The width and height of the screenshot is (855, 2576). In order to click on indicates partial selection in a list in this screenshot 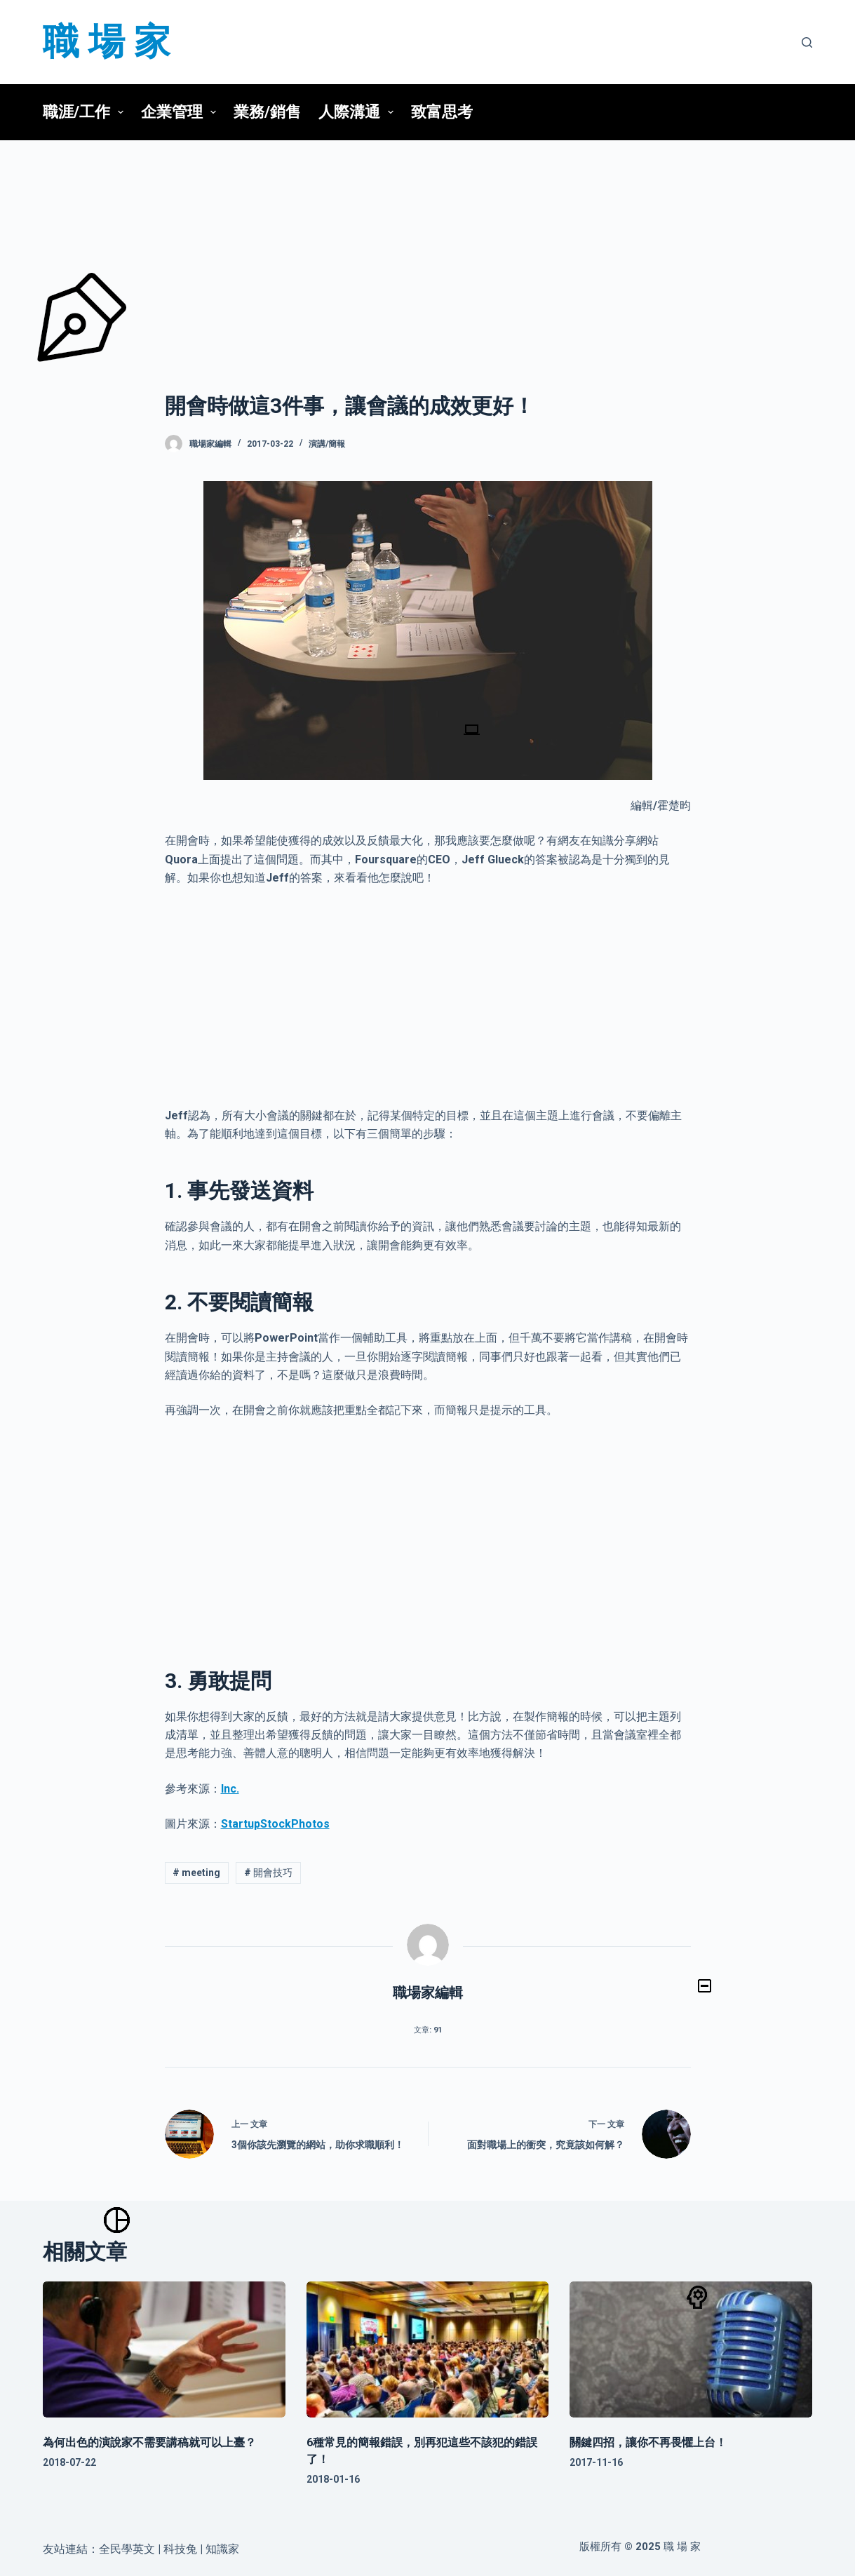, I will do `click(704, 1985)`.